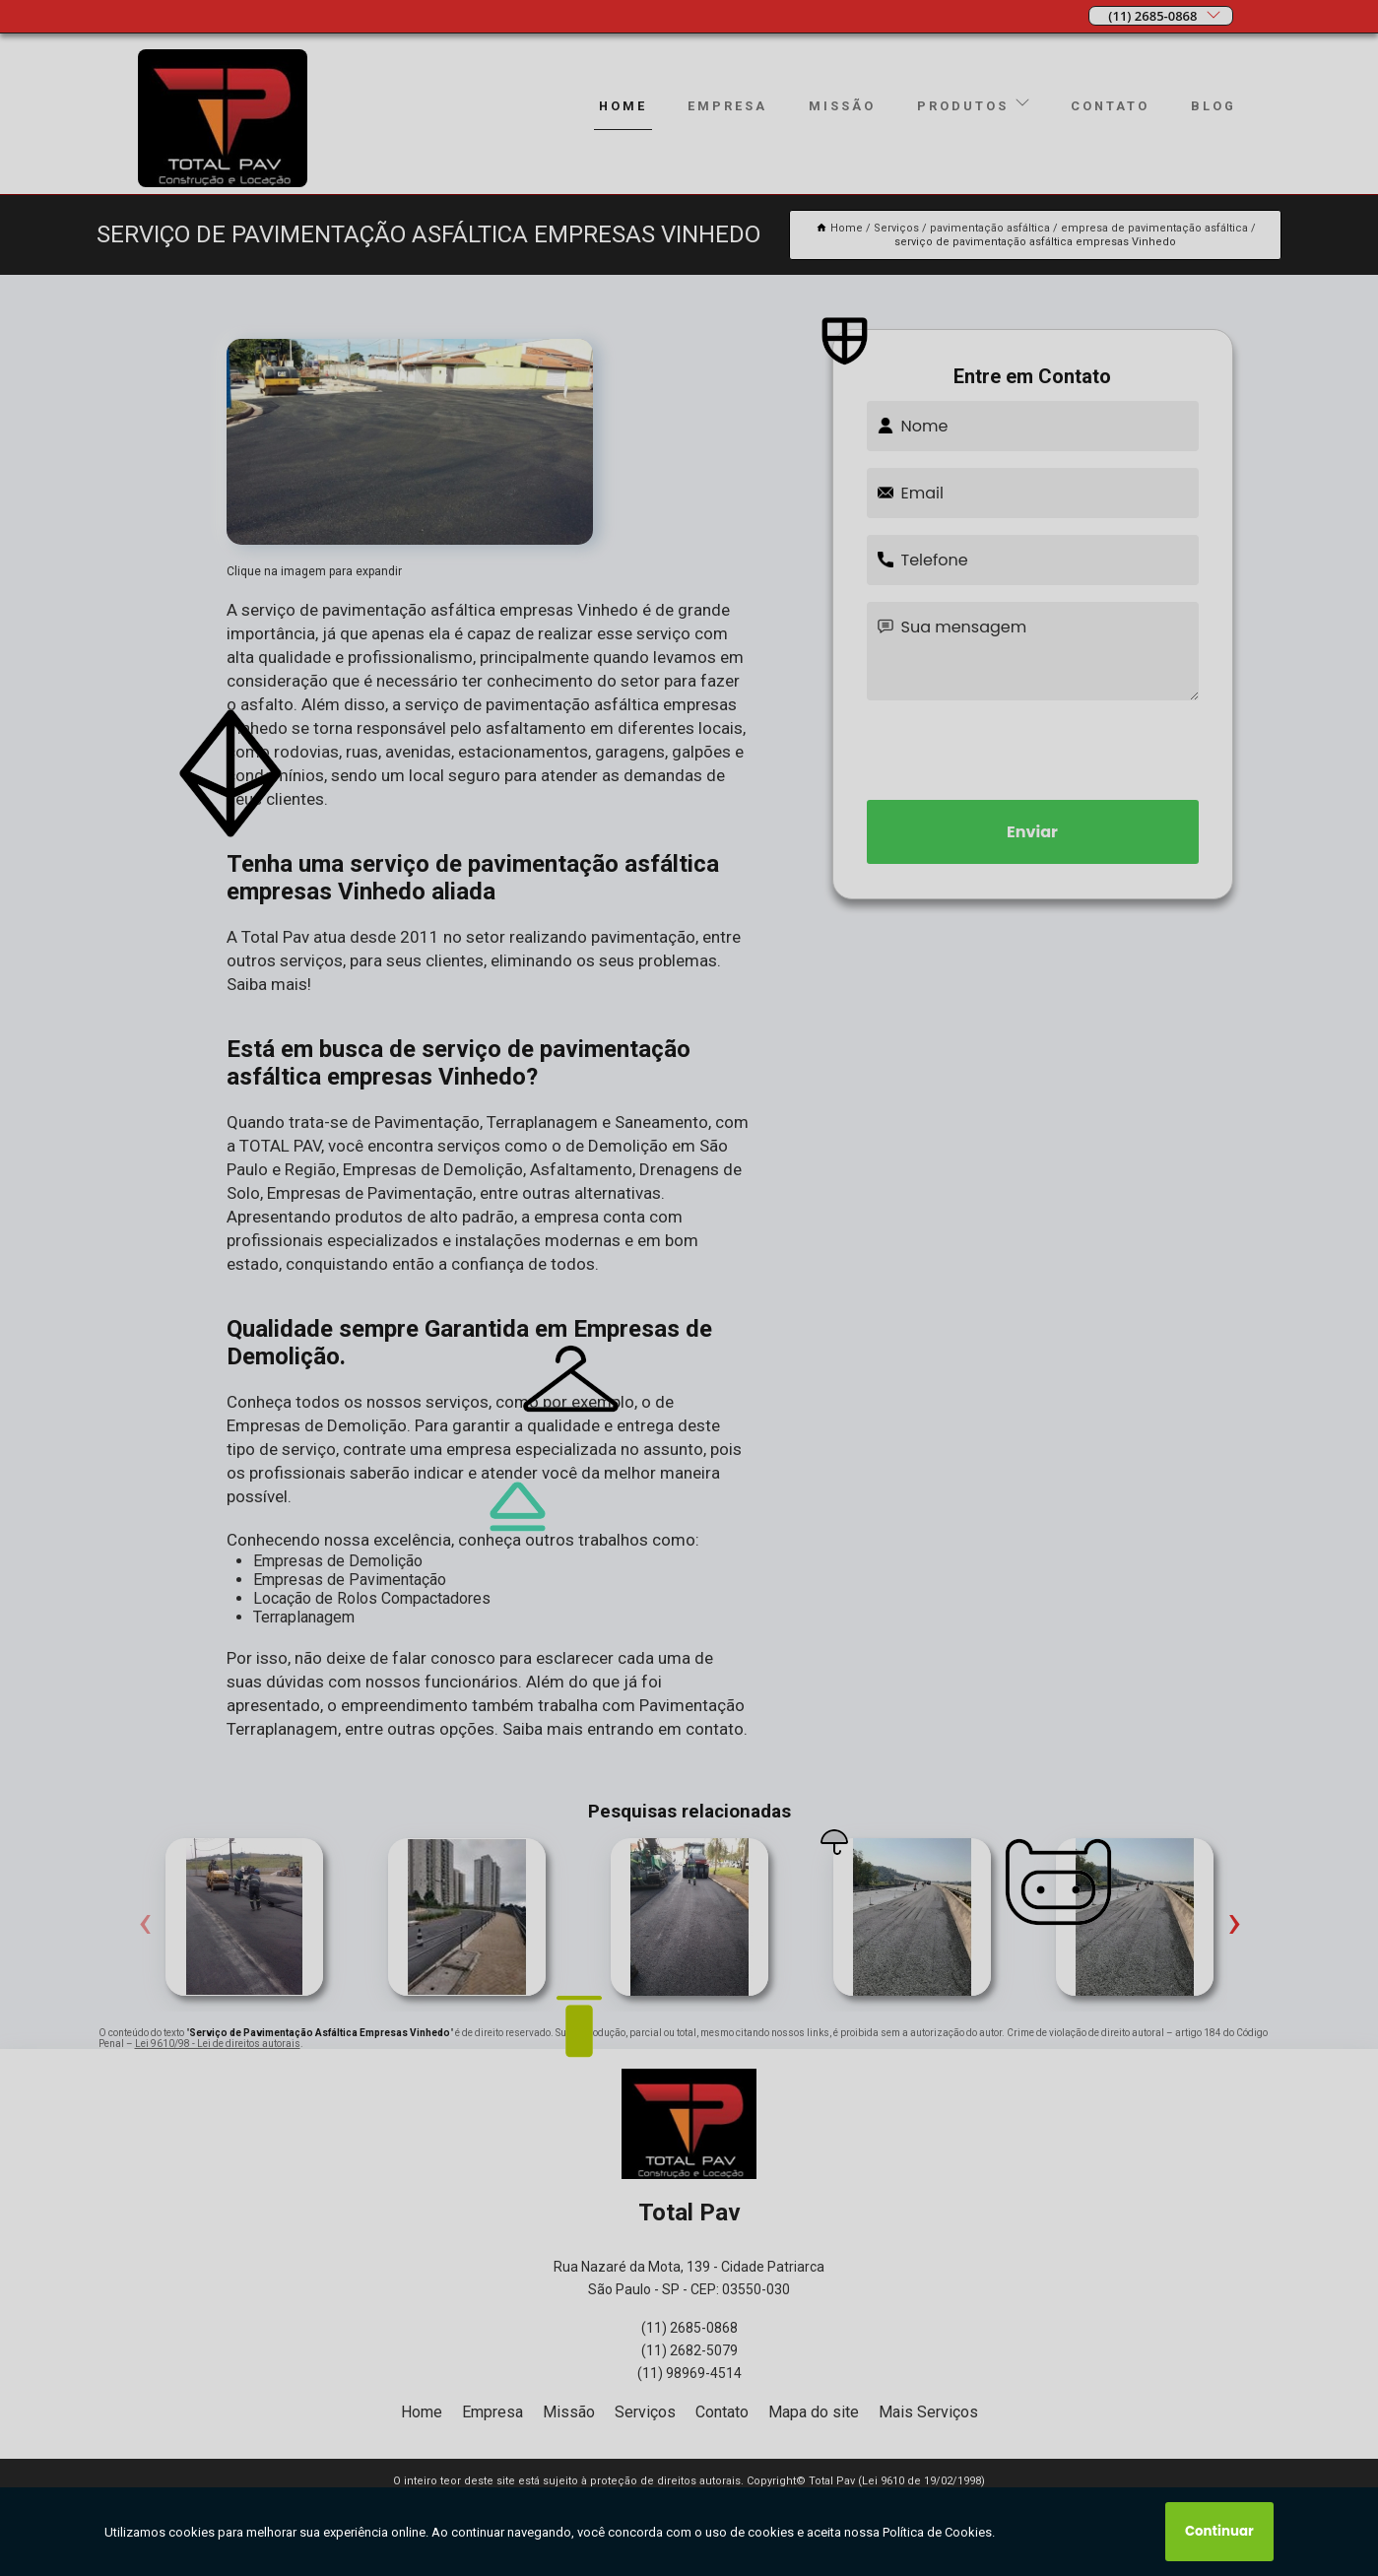  Describe the element at coordinates (844, 338) in the screenshot. I see `indicates security or protection status` at that location.